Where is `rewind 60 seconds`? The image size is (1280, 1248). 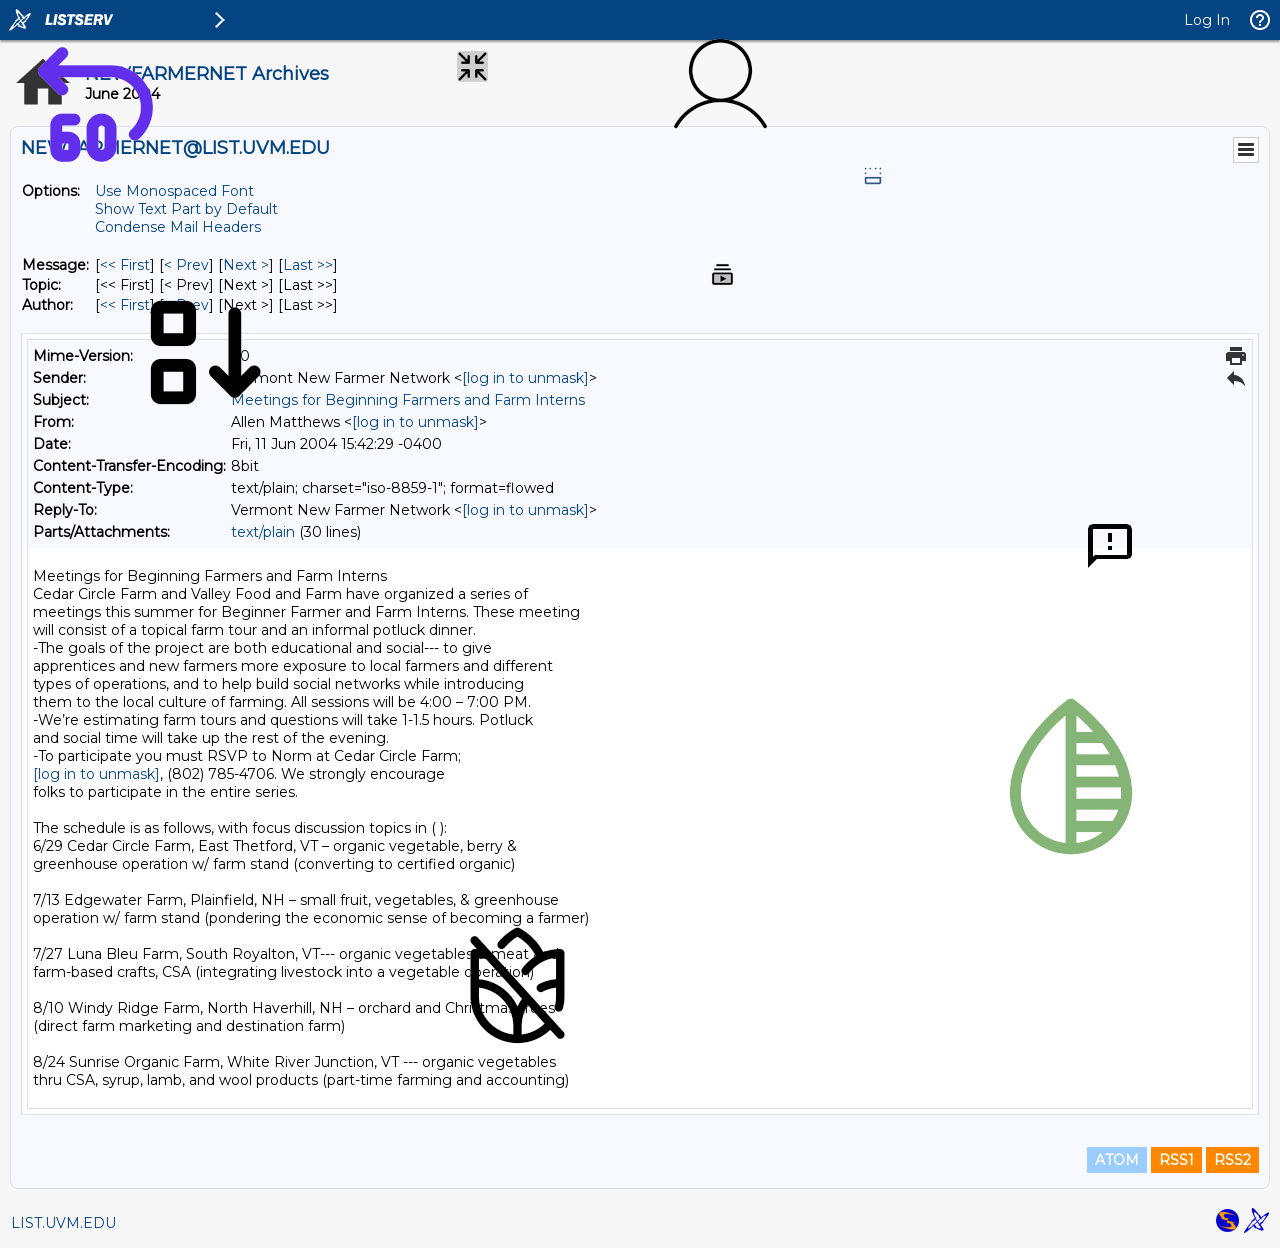 rewind 60 seconds is located at coordinates (92, 107).